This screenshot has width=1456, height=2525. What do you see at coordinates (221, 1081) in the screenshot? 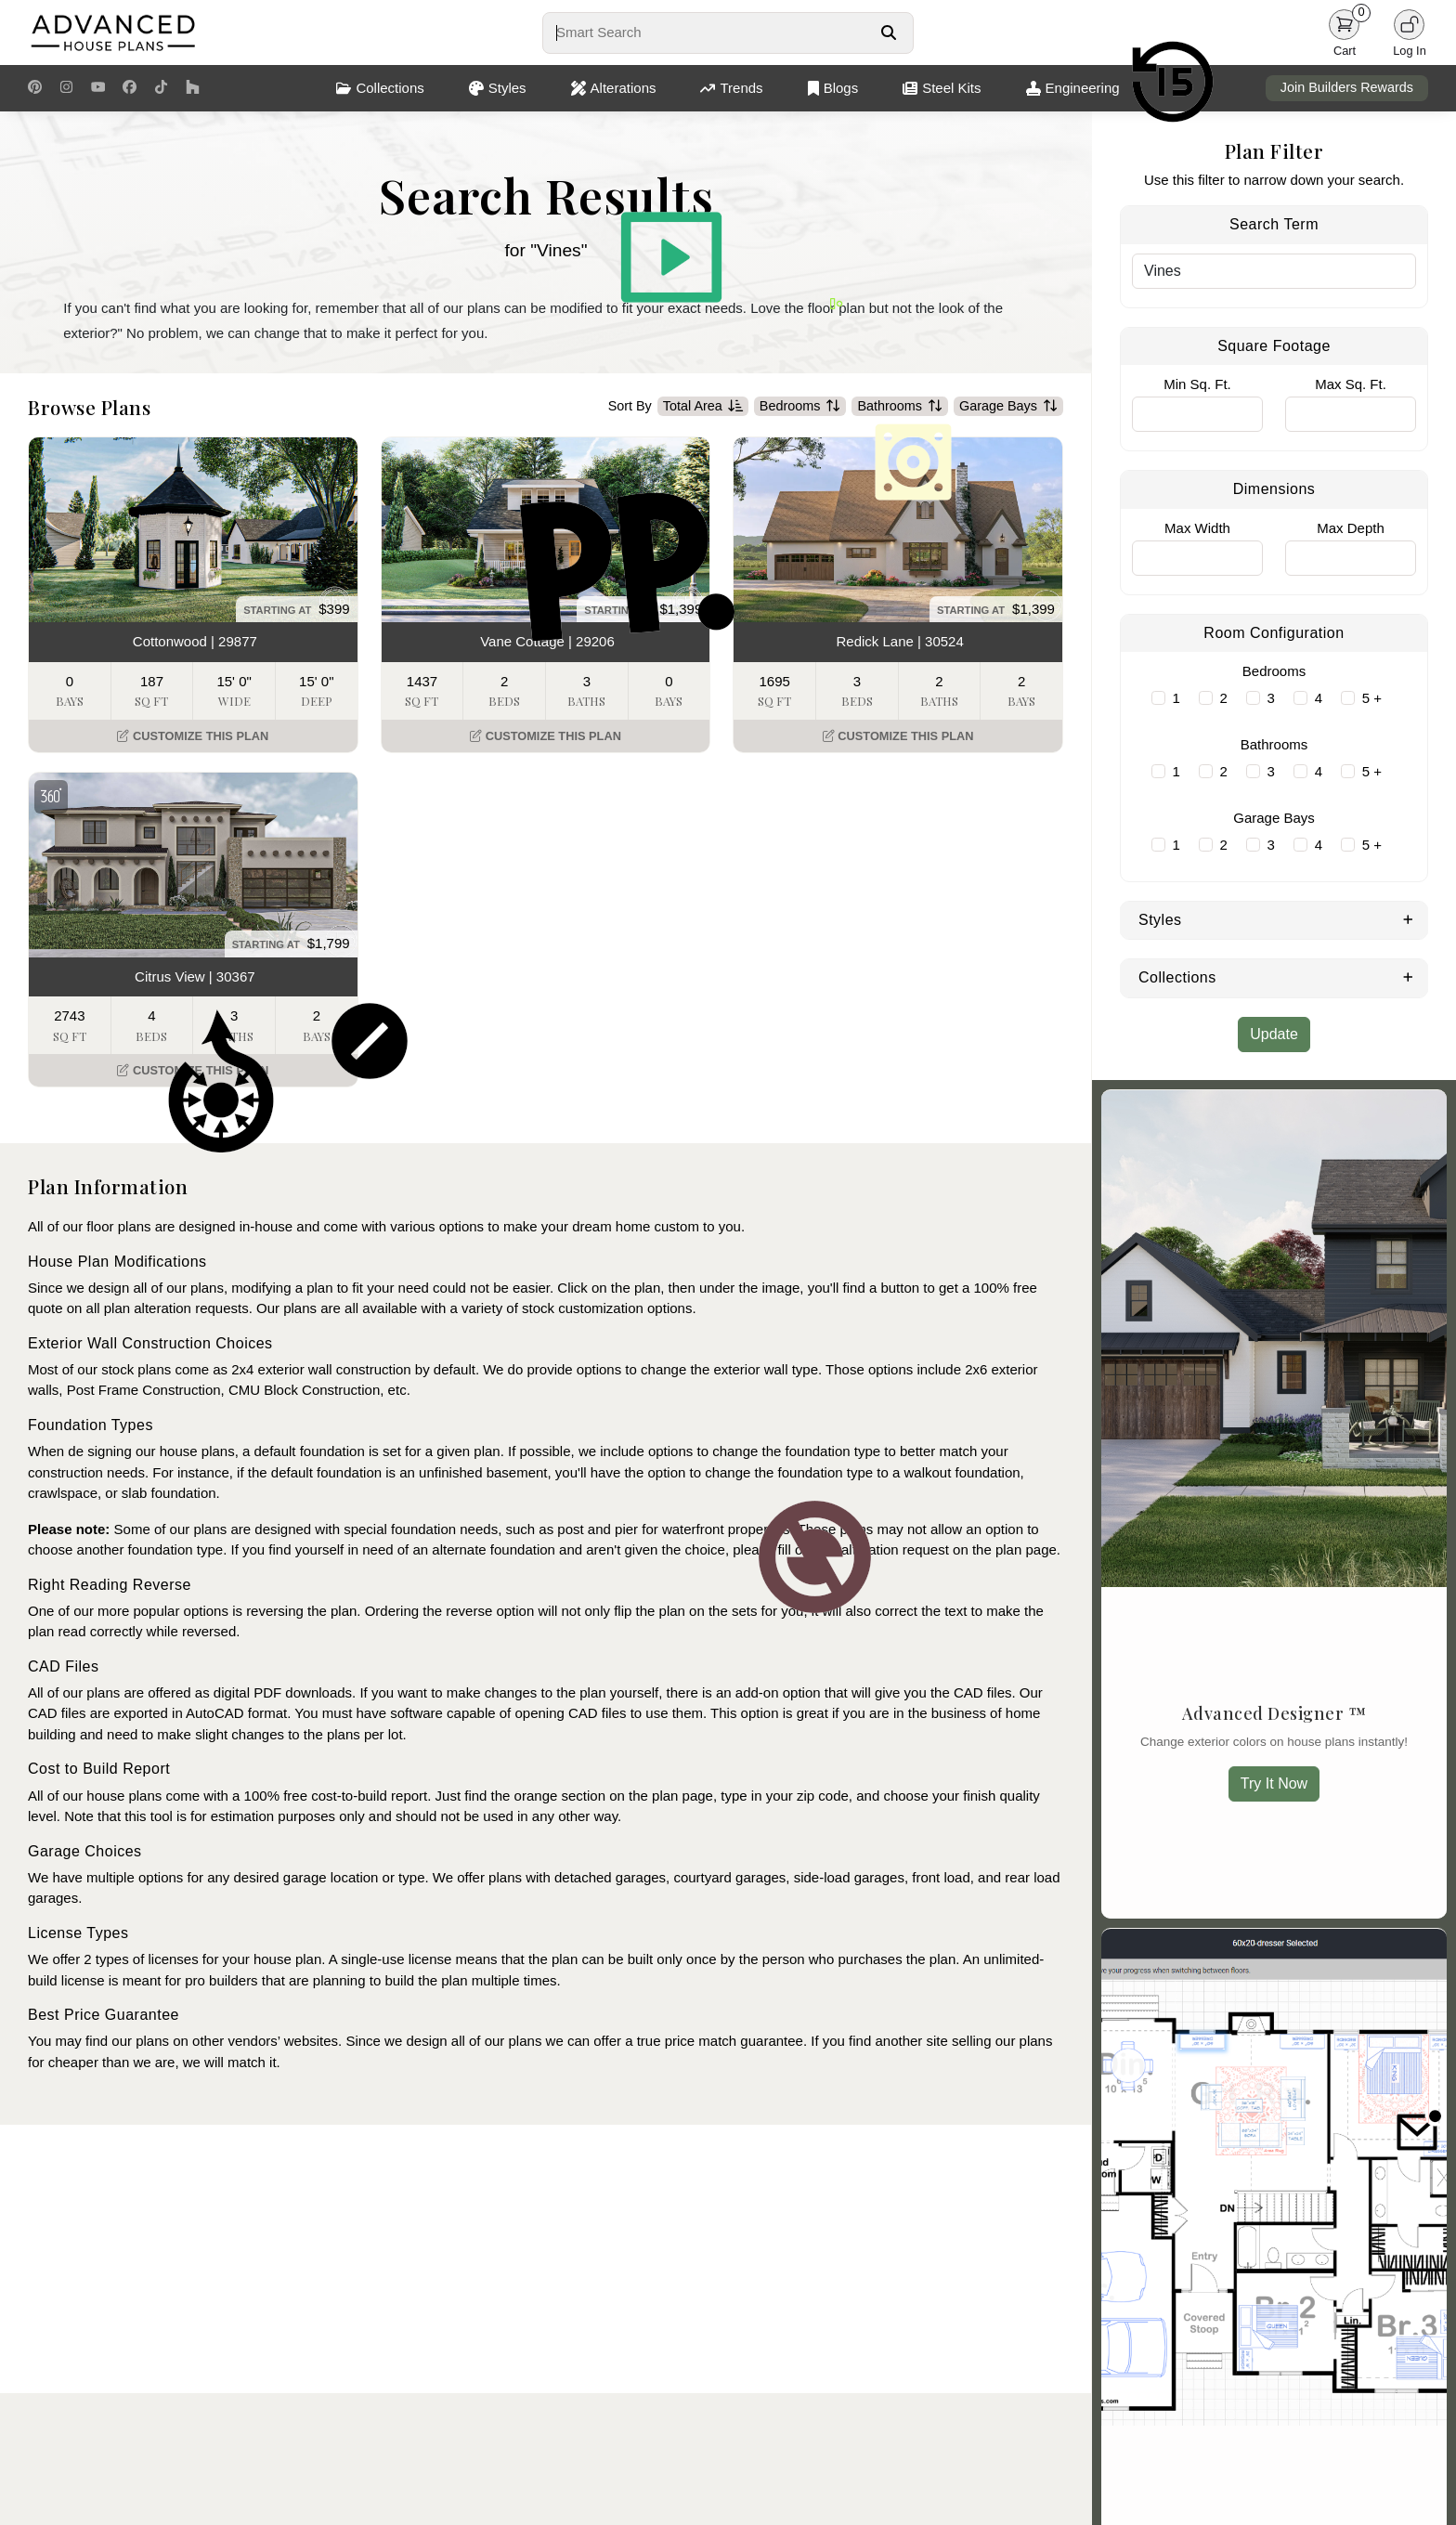
I see `visit wikimedia commons` at bounding box center [221, 1081].